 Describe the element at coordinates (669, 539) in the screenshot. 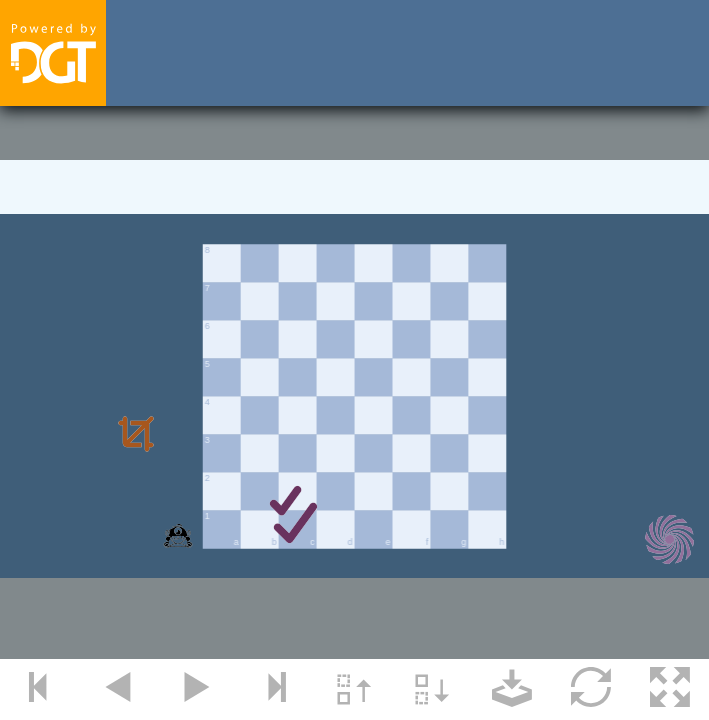

I see `visit the MediaMarkt website or app` at that location.